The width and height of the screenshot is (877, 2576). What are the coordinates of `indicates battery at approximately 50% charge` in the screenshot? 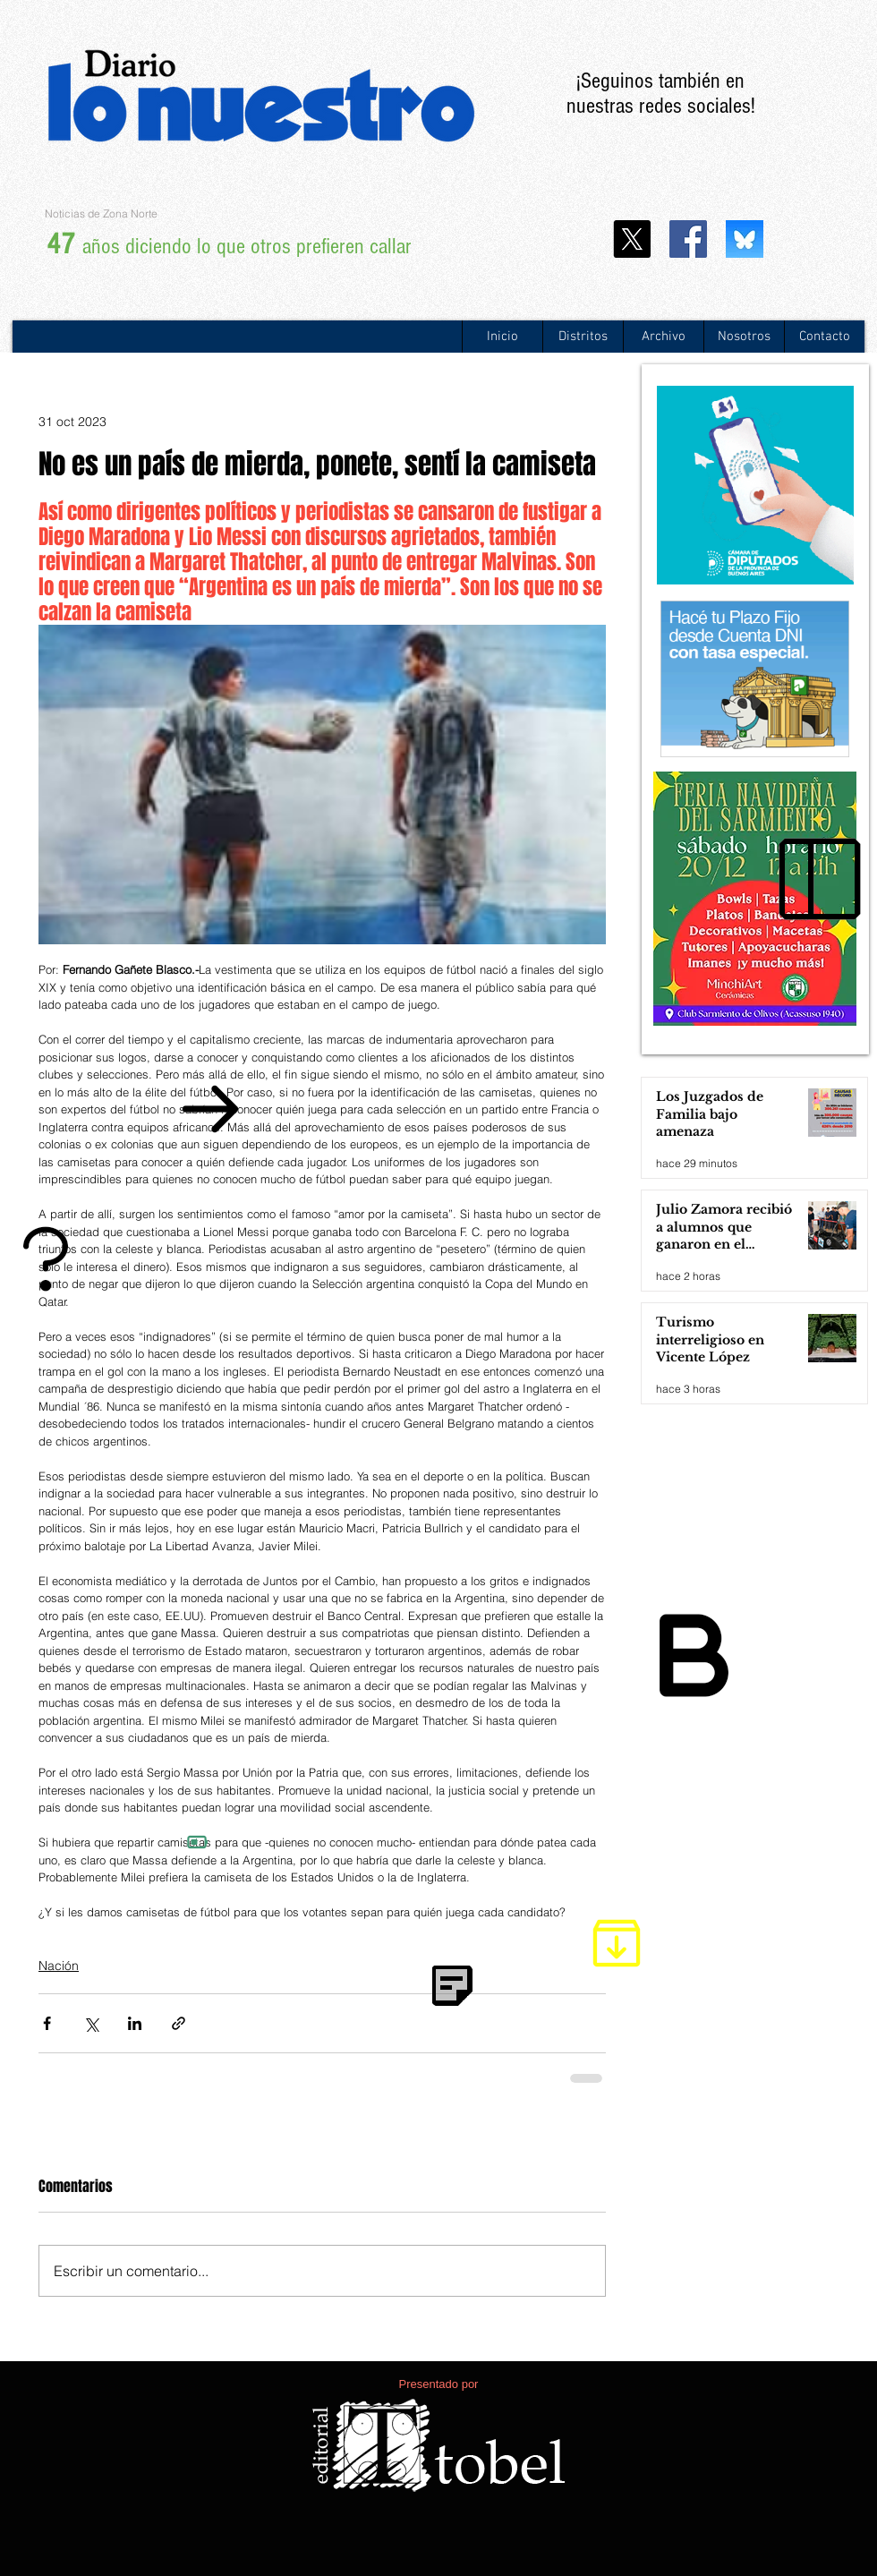 It's located at (197, 1842).